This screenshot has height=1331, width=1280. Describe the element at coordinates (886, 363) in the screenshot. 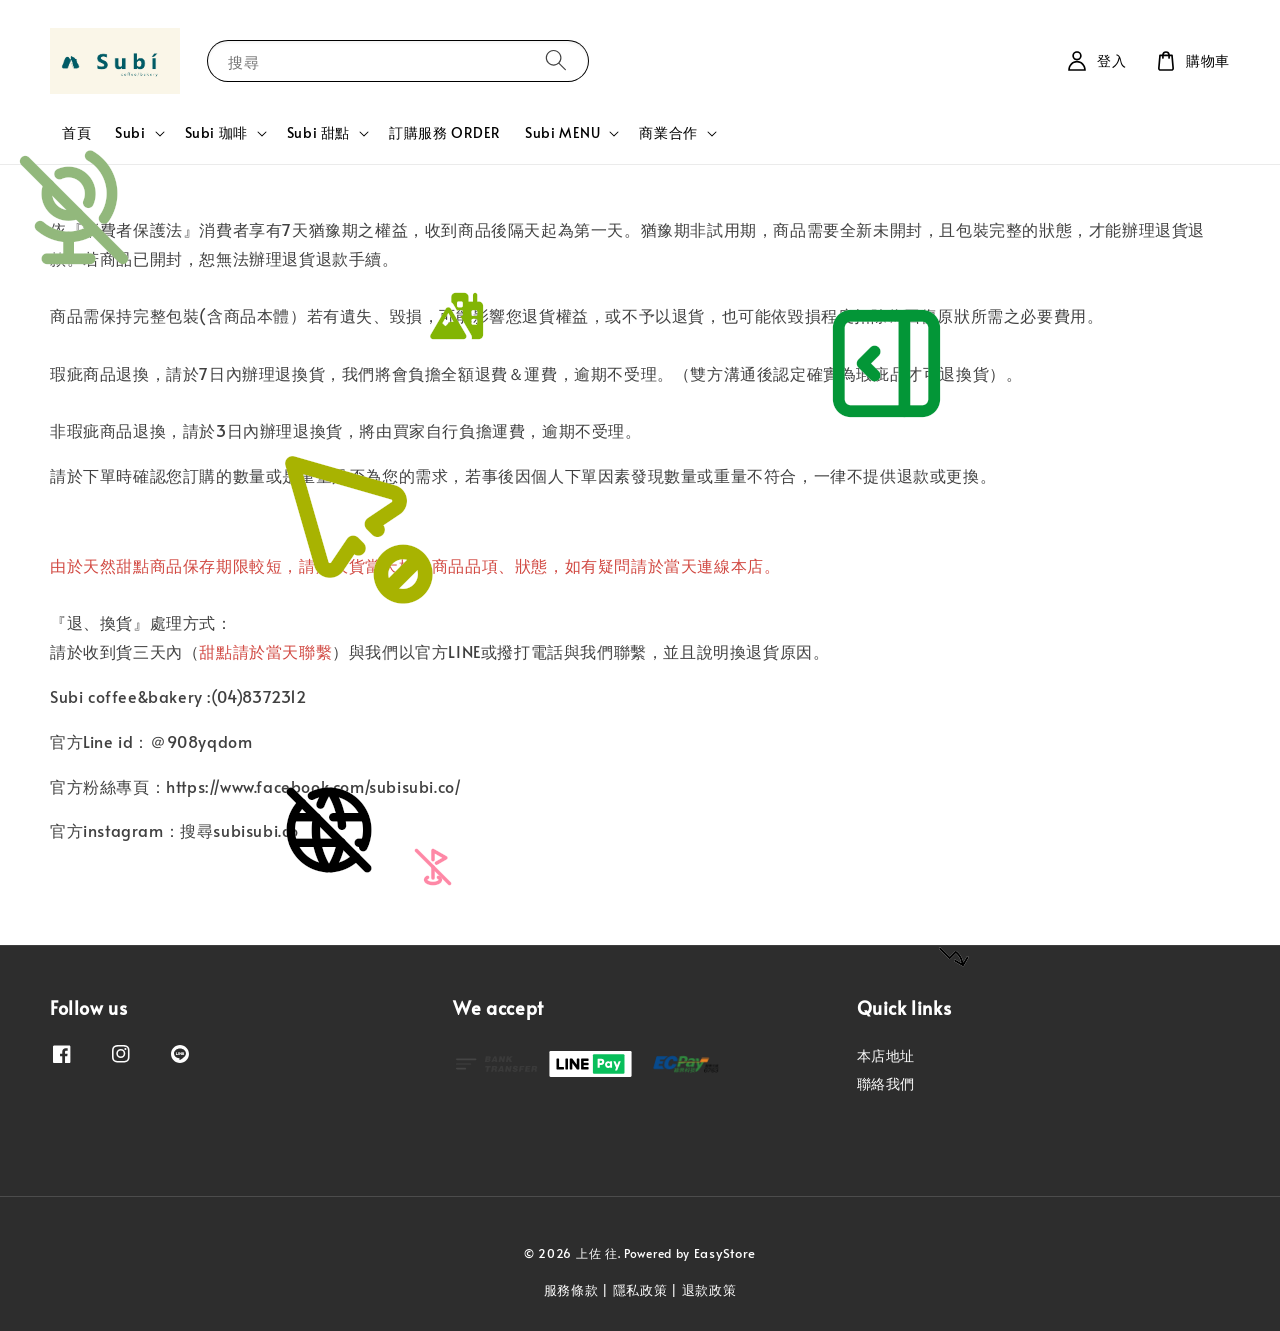

I see `expand the right sidebar panel` at that location.